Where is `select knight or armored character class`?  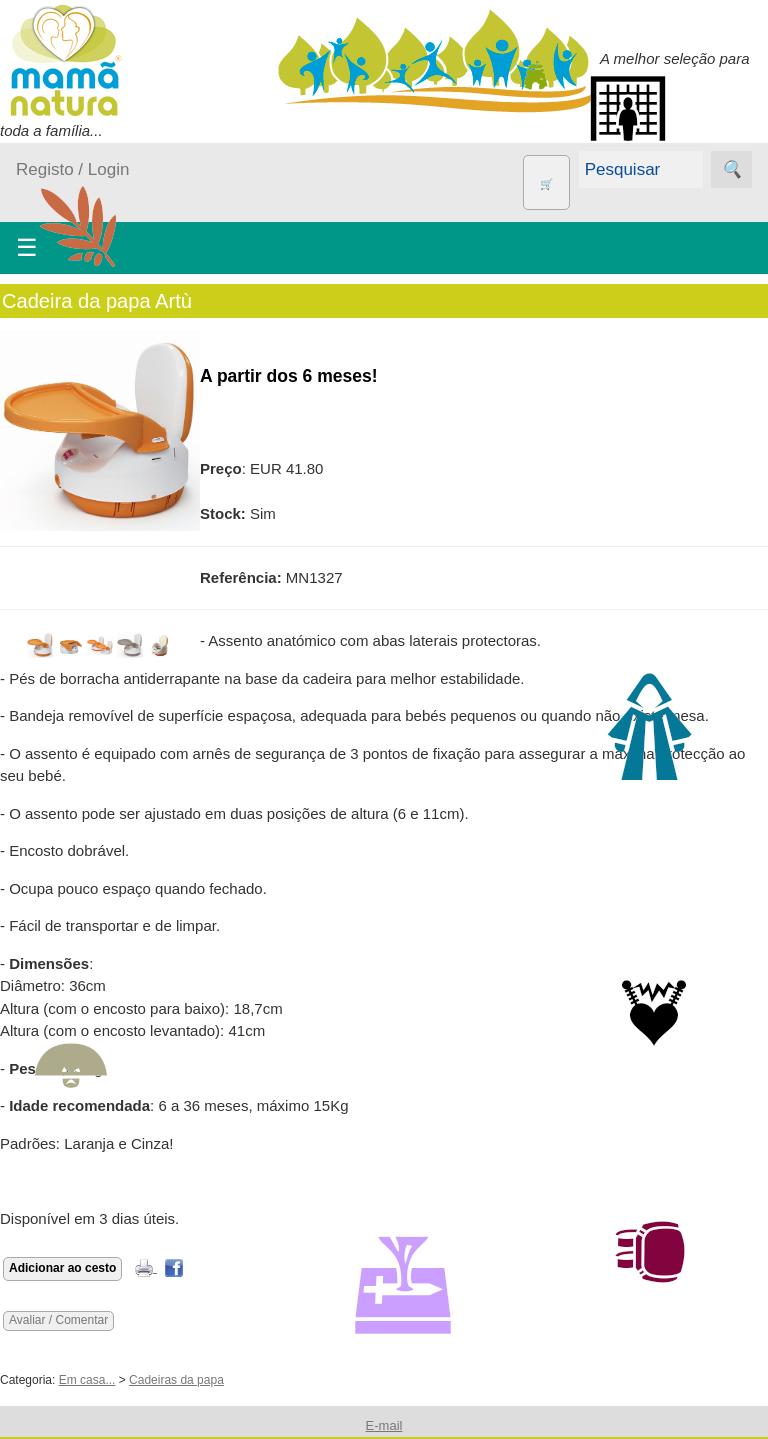
select knight or armored character class is located at coordinates (71, 1067).